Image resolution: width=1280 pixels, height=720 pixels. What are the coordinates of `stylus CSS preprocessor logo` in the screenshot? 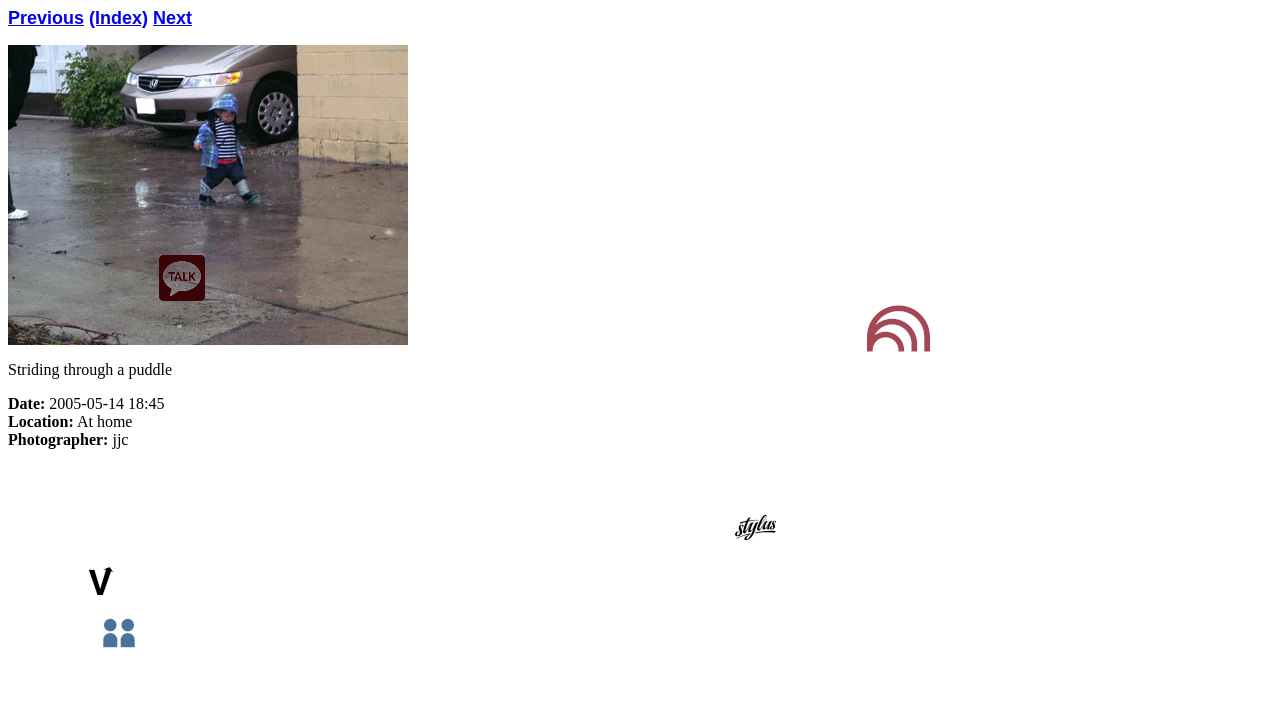 It's located at (755, 527).